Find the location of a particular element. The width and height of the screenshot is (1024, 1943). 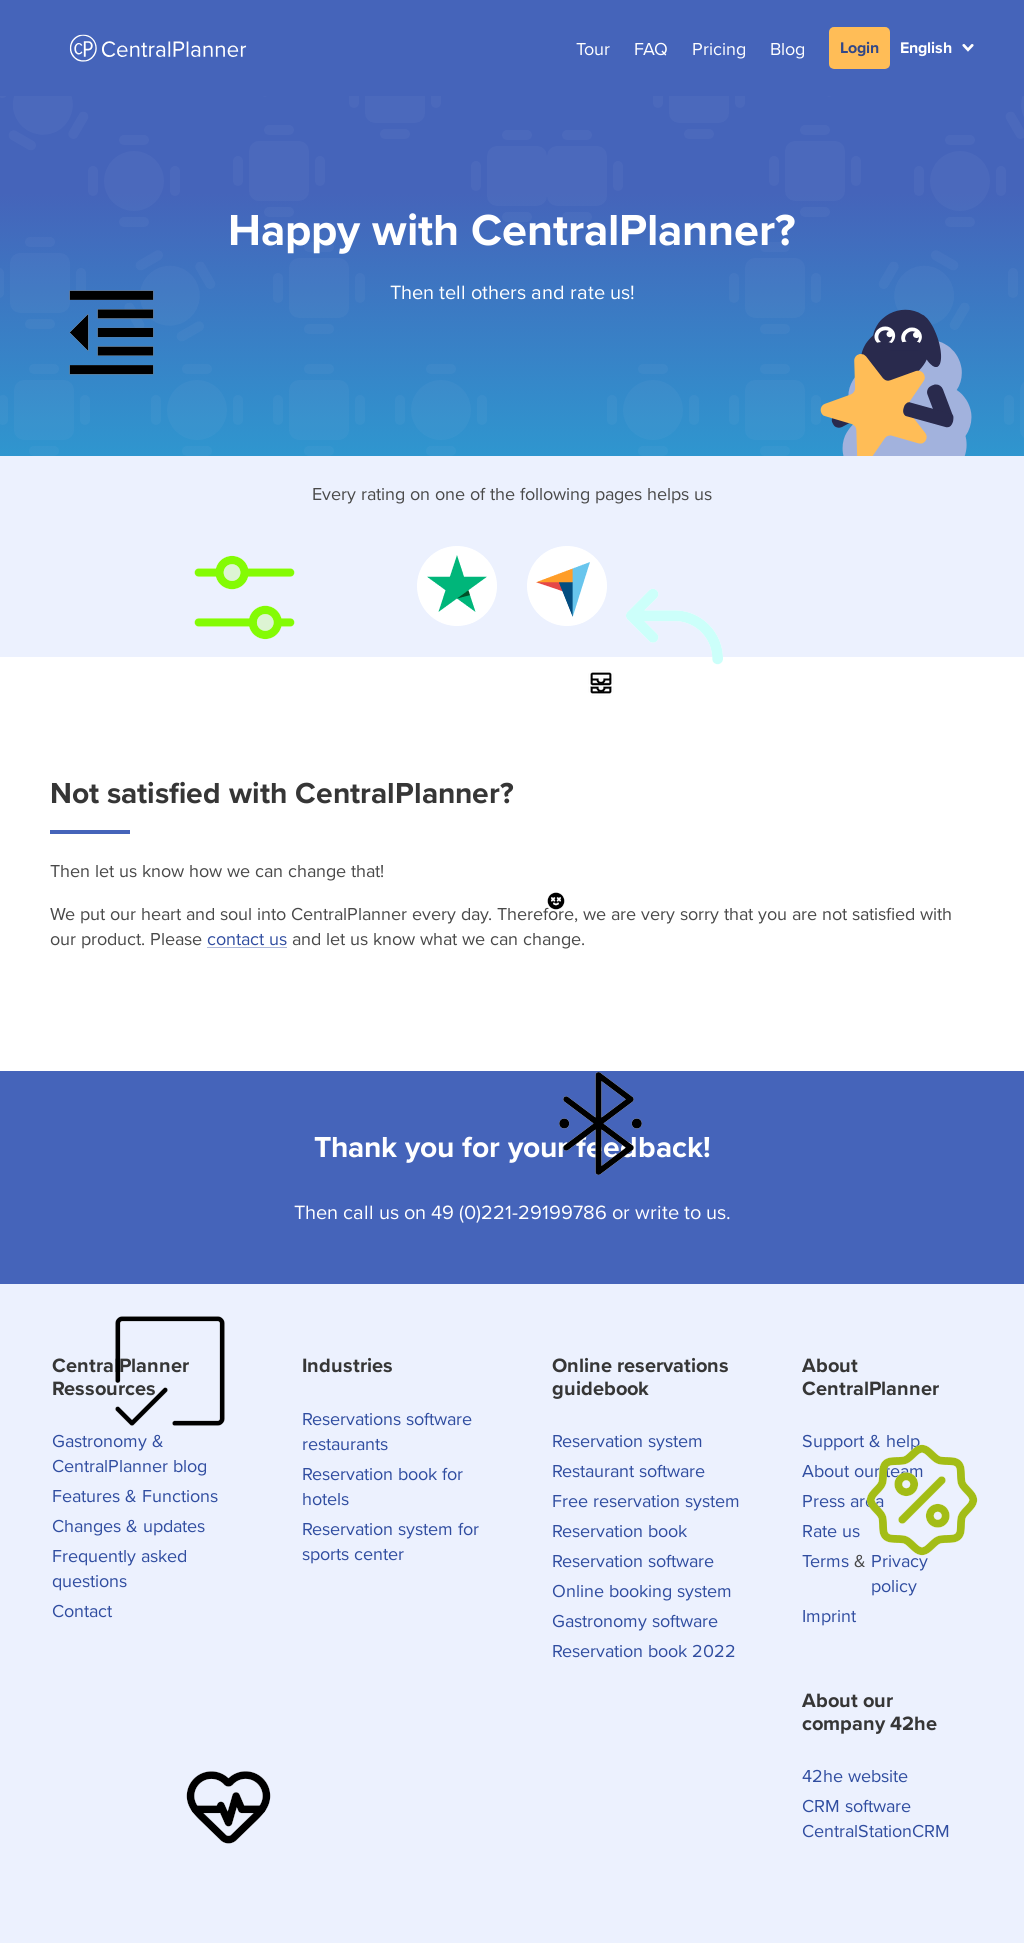

decrease text indentation is located at coordinates (111, 332).